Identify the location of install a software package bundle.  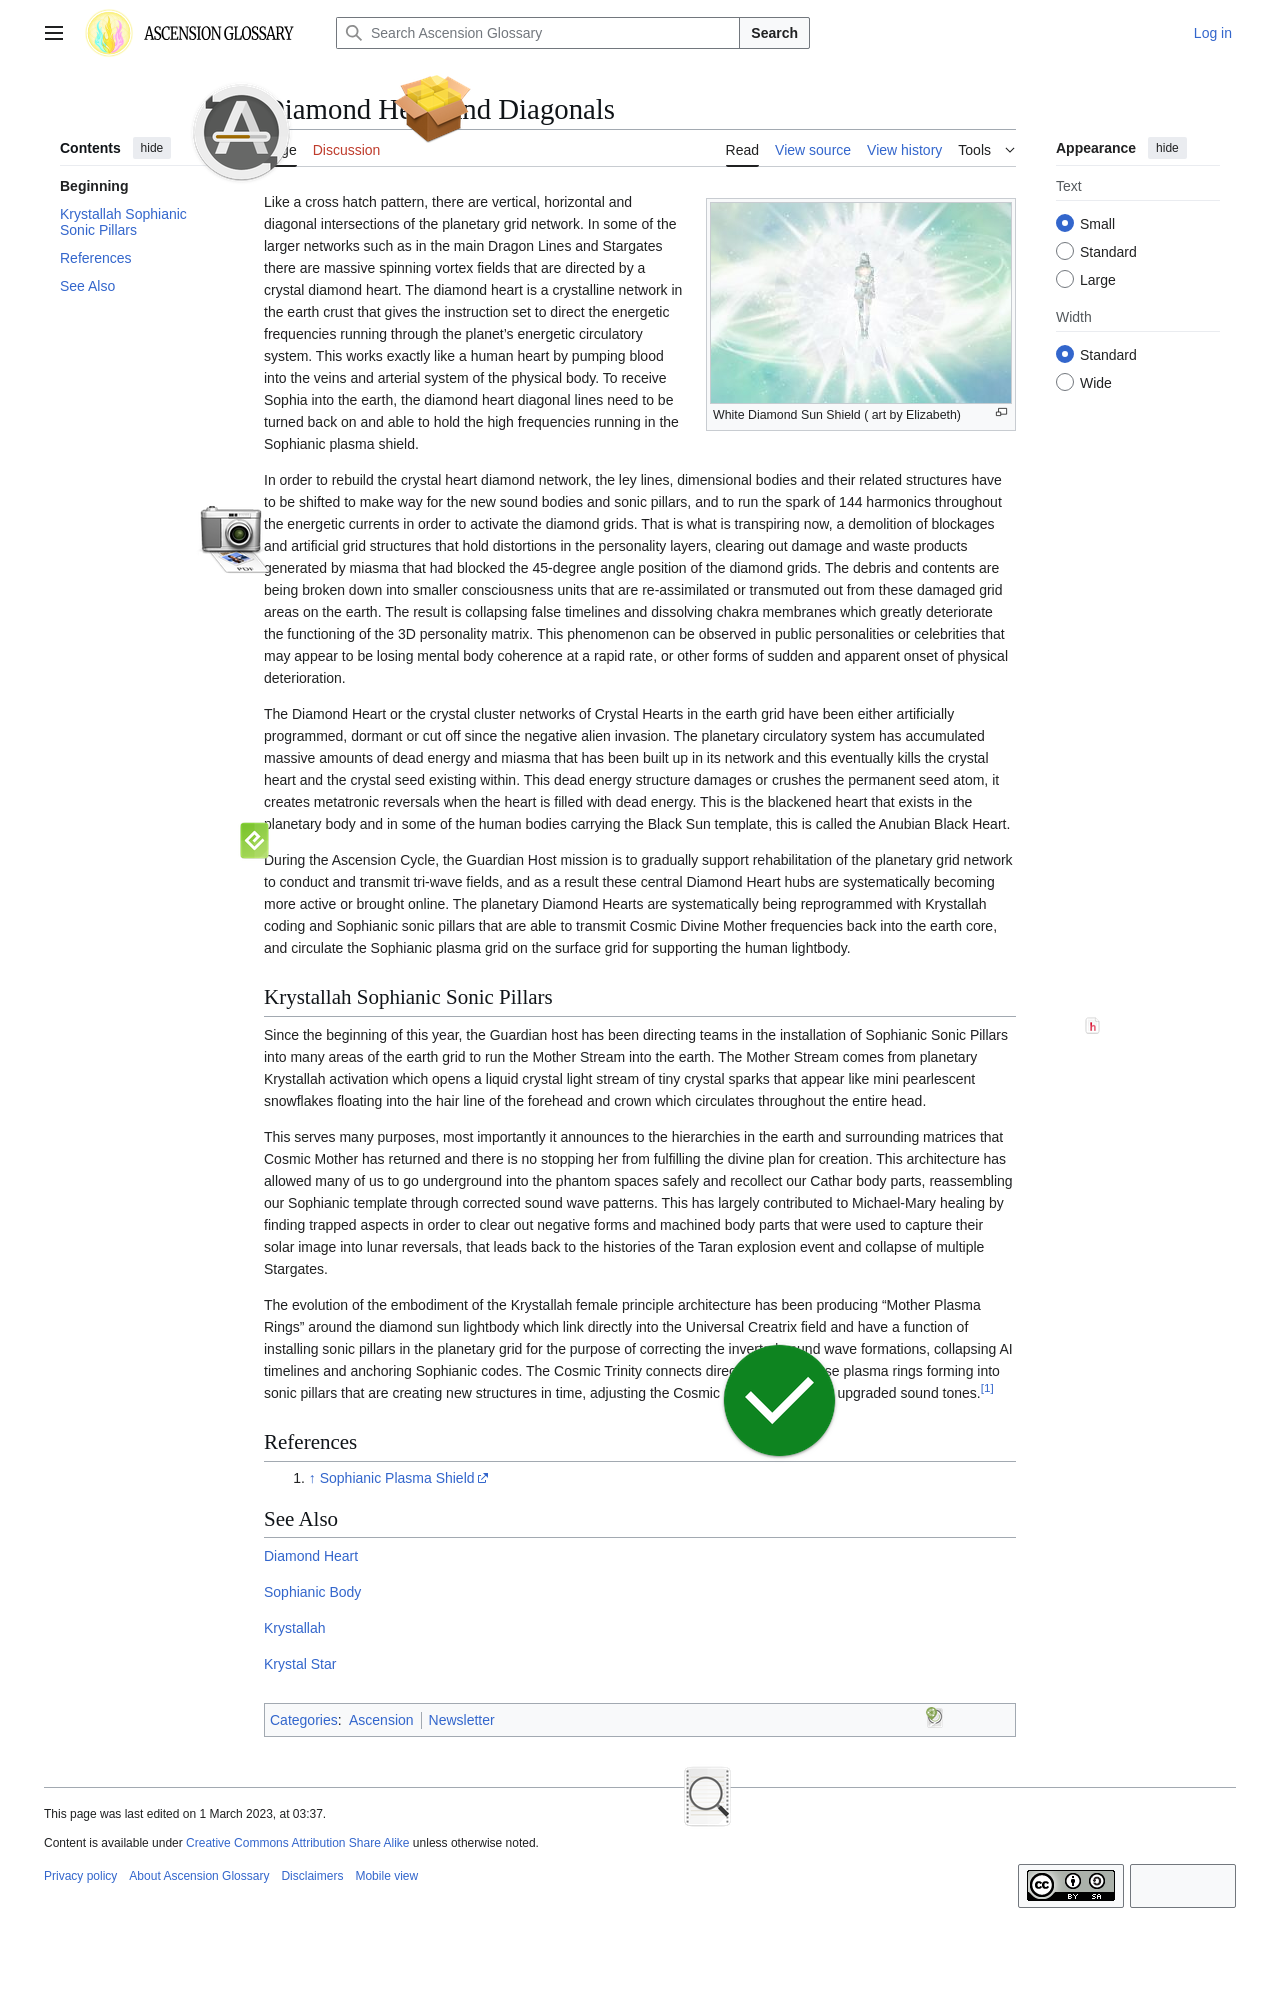
(433, 107).